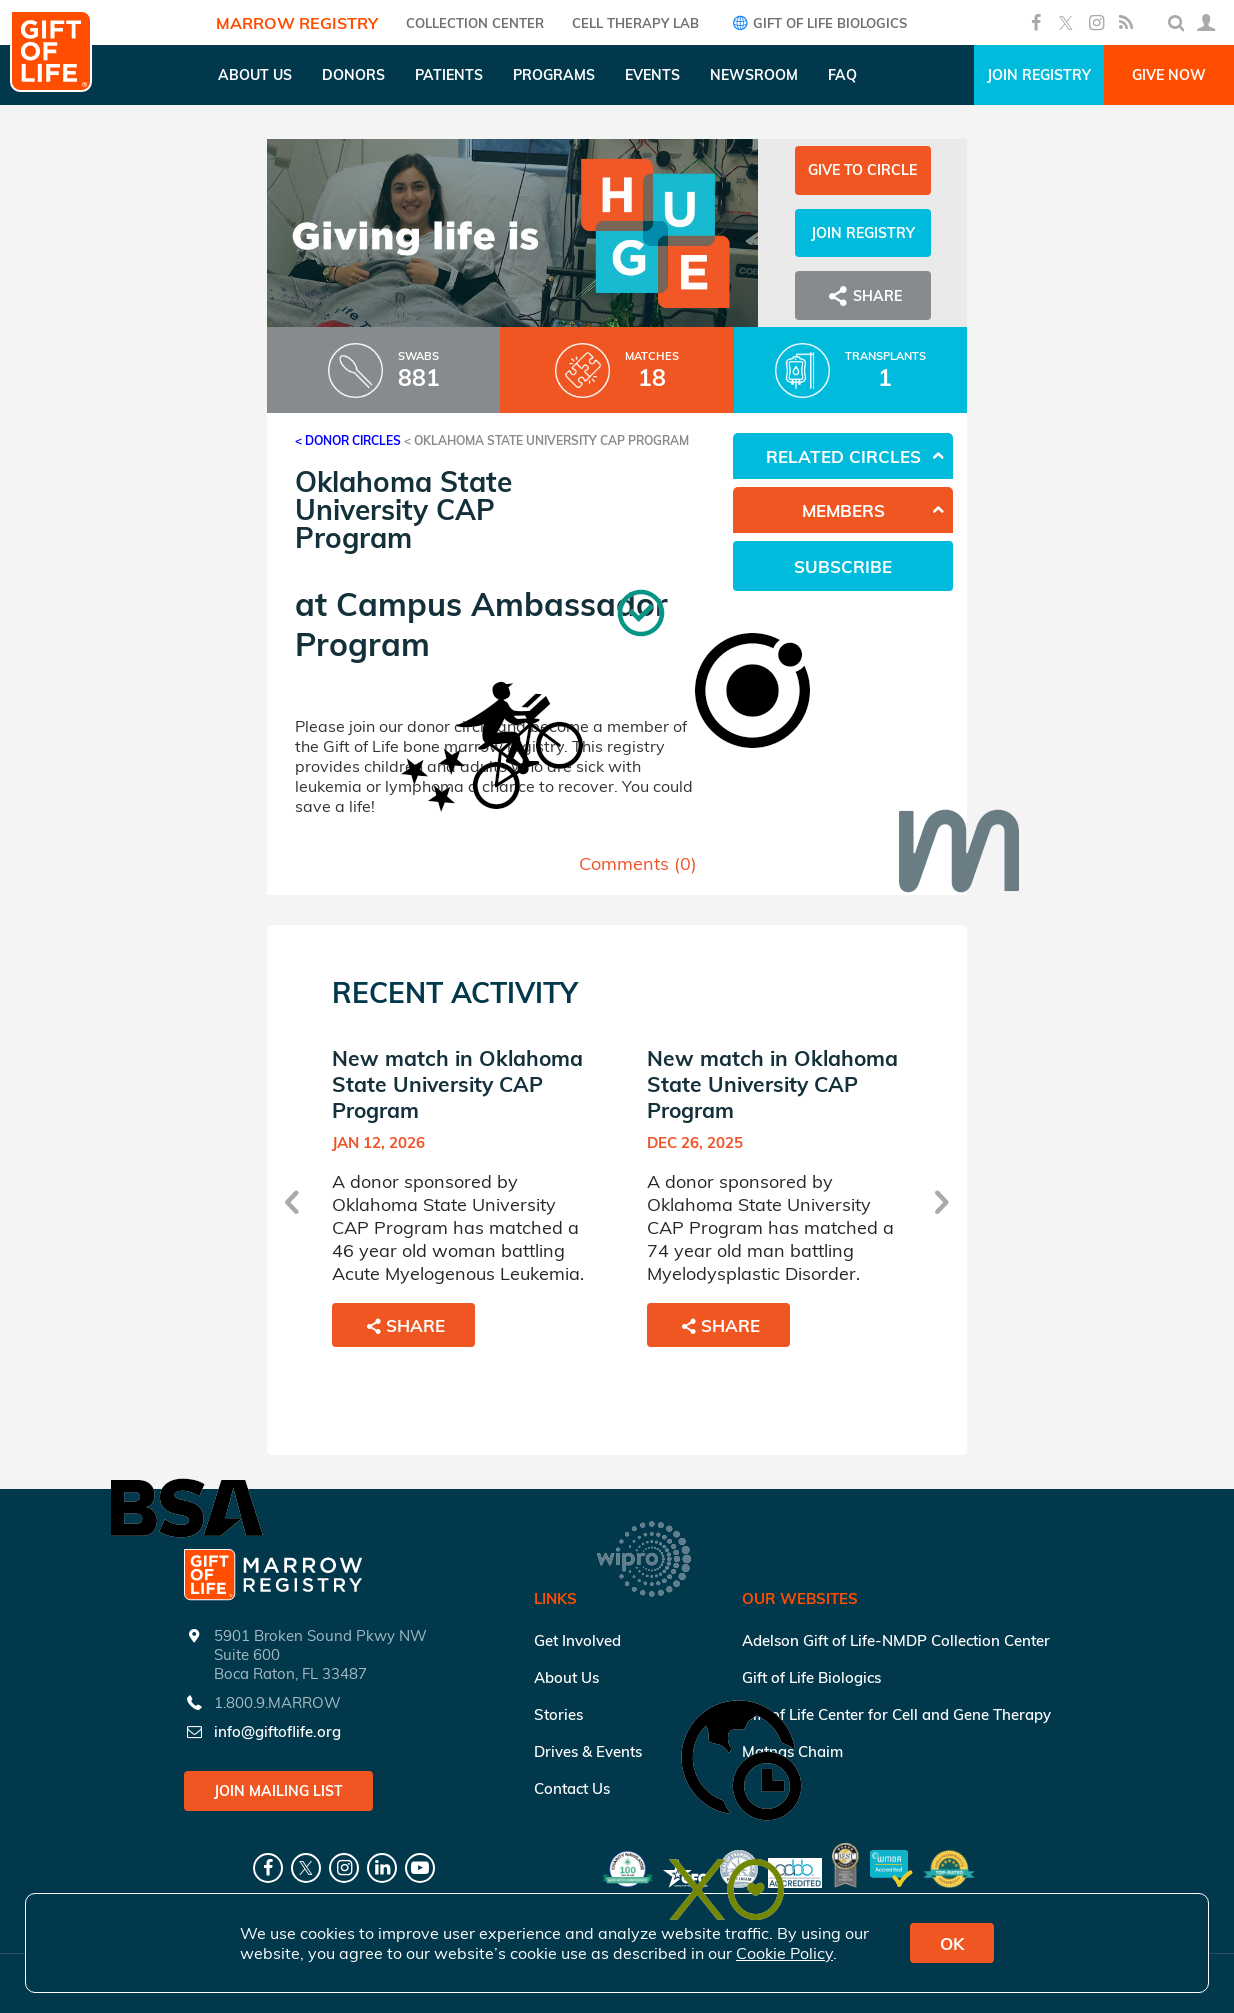  Describe the element at coordinates (959, 851) in the screenshot. I see `open the Mezmo app` at that location.